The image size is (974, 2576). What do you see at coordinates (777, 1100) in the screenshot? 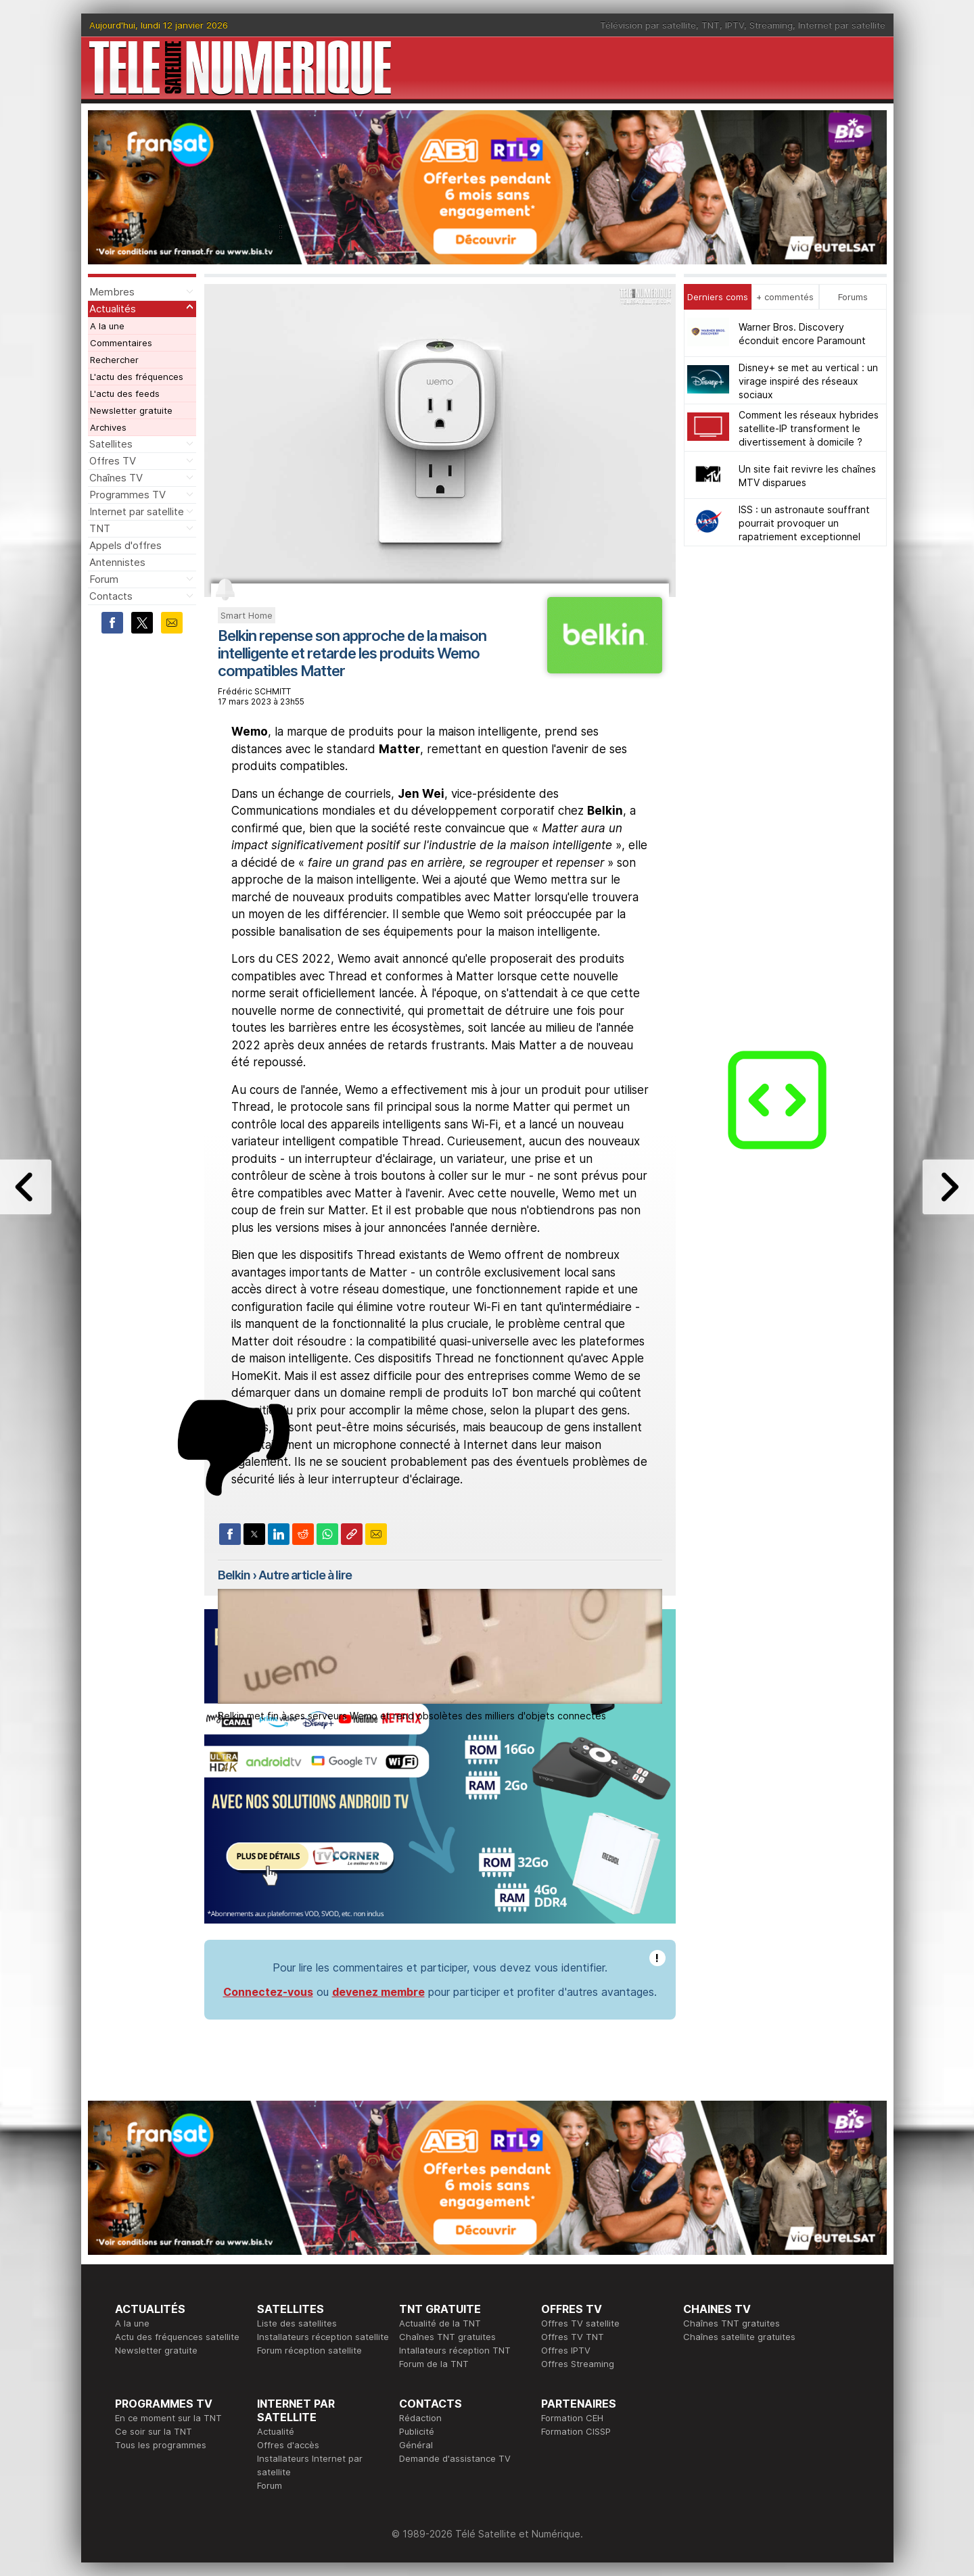
I see `view or edit source code` at bounding box center [777, 1100].